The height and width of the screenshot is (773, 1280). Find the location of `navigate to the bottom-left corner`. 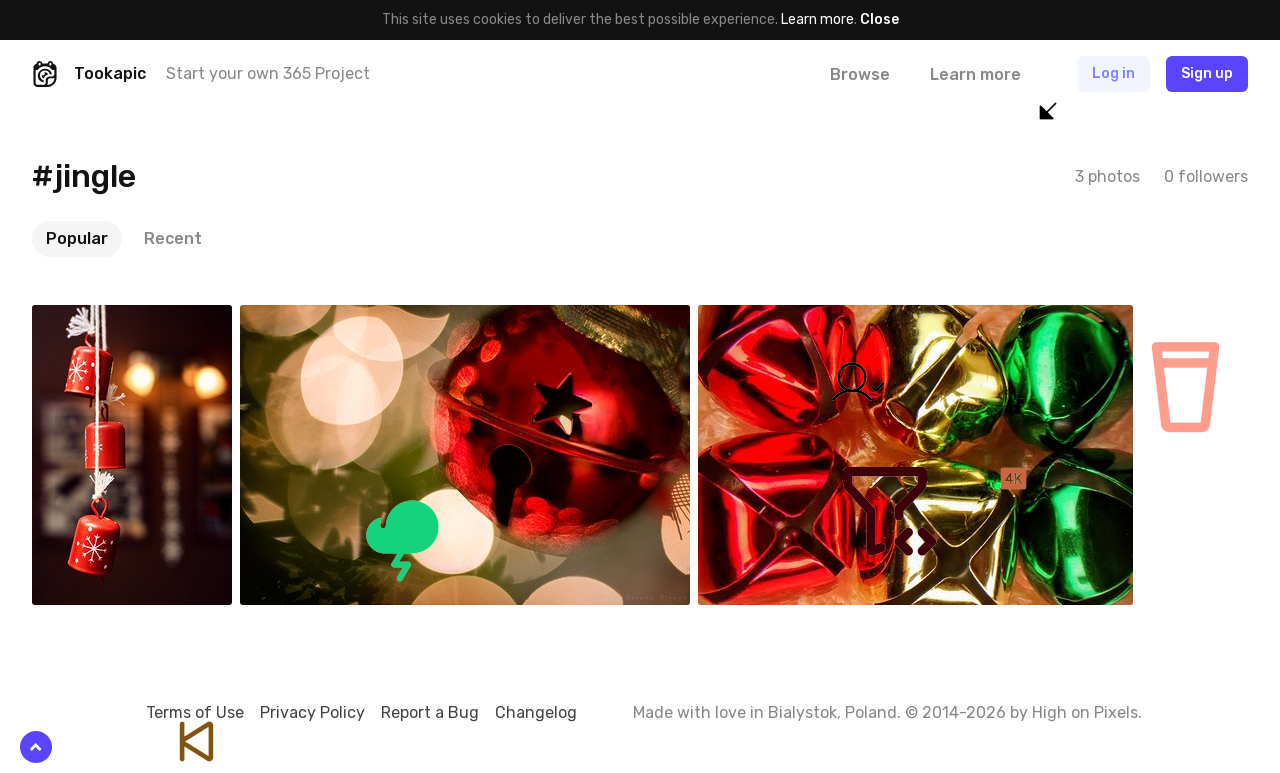

navigate to the bottom-left corner is located at coordinates (1048, 111).